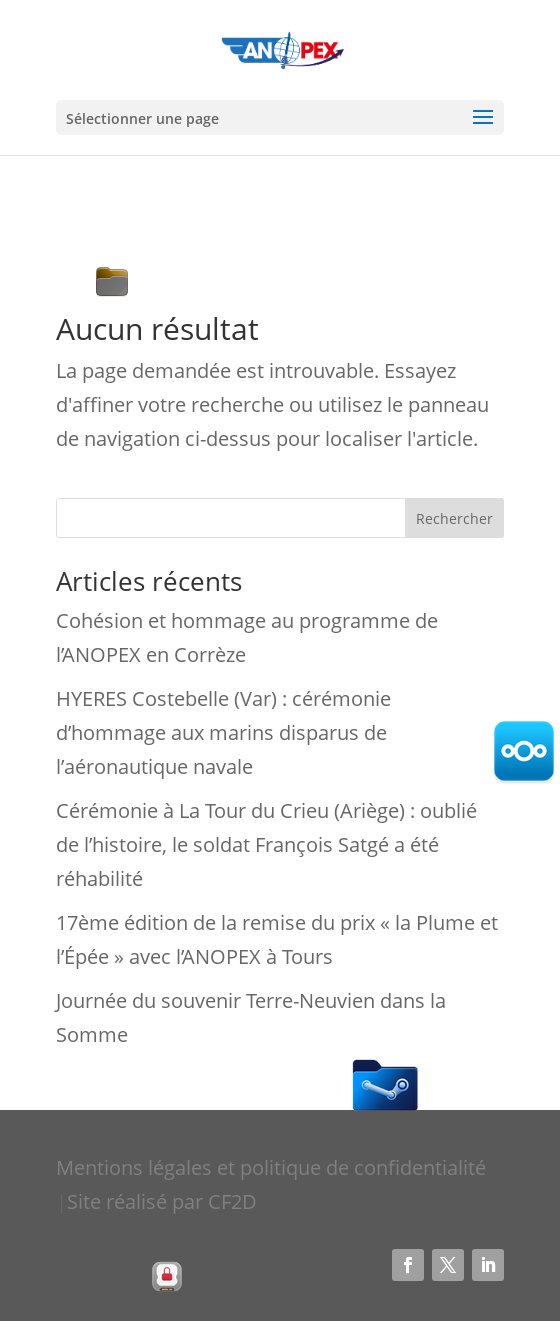 The height and width of the screenshot is (1321, 560). I want to click on open ownCloud file sync and sharing app, so click(524, 751).